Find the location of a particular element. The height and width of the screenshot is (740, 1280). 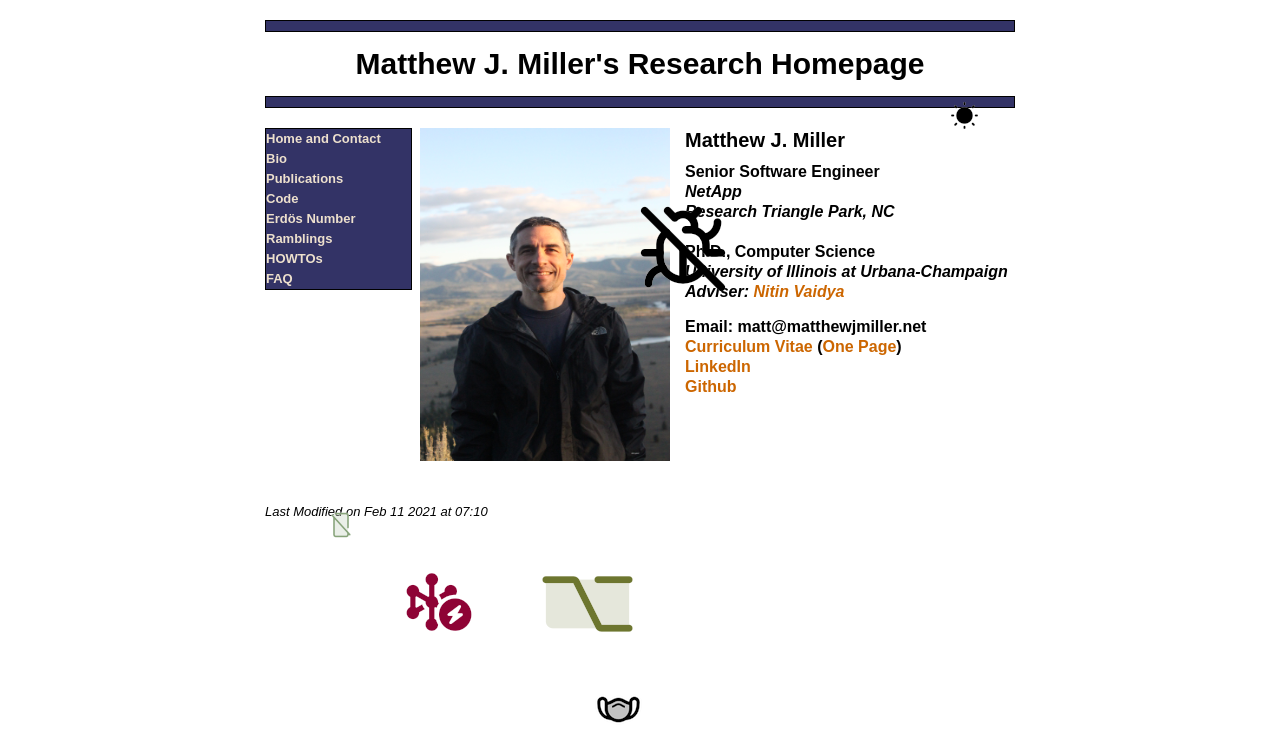

disable bug tracking or error reporting is located at coordinates (683, 249).